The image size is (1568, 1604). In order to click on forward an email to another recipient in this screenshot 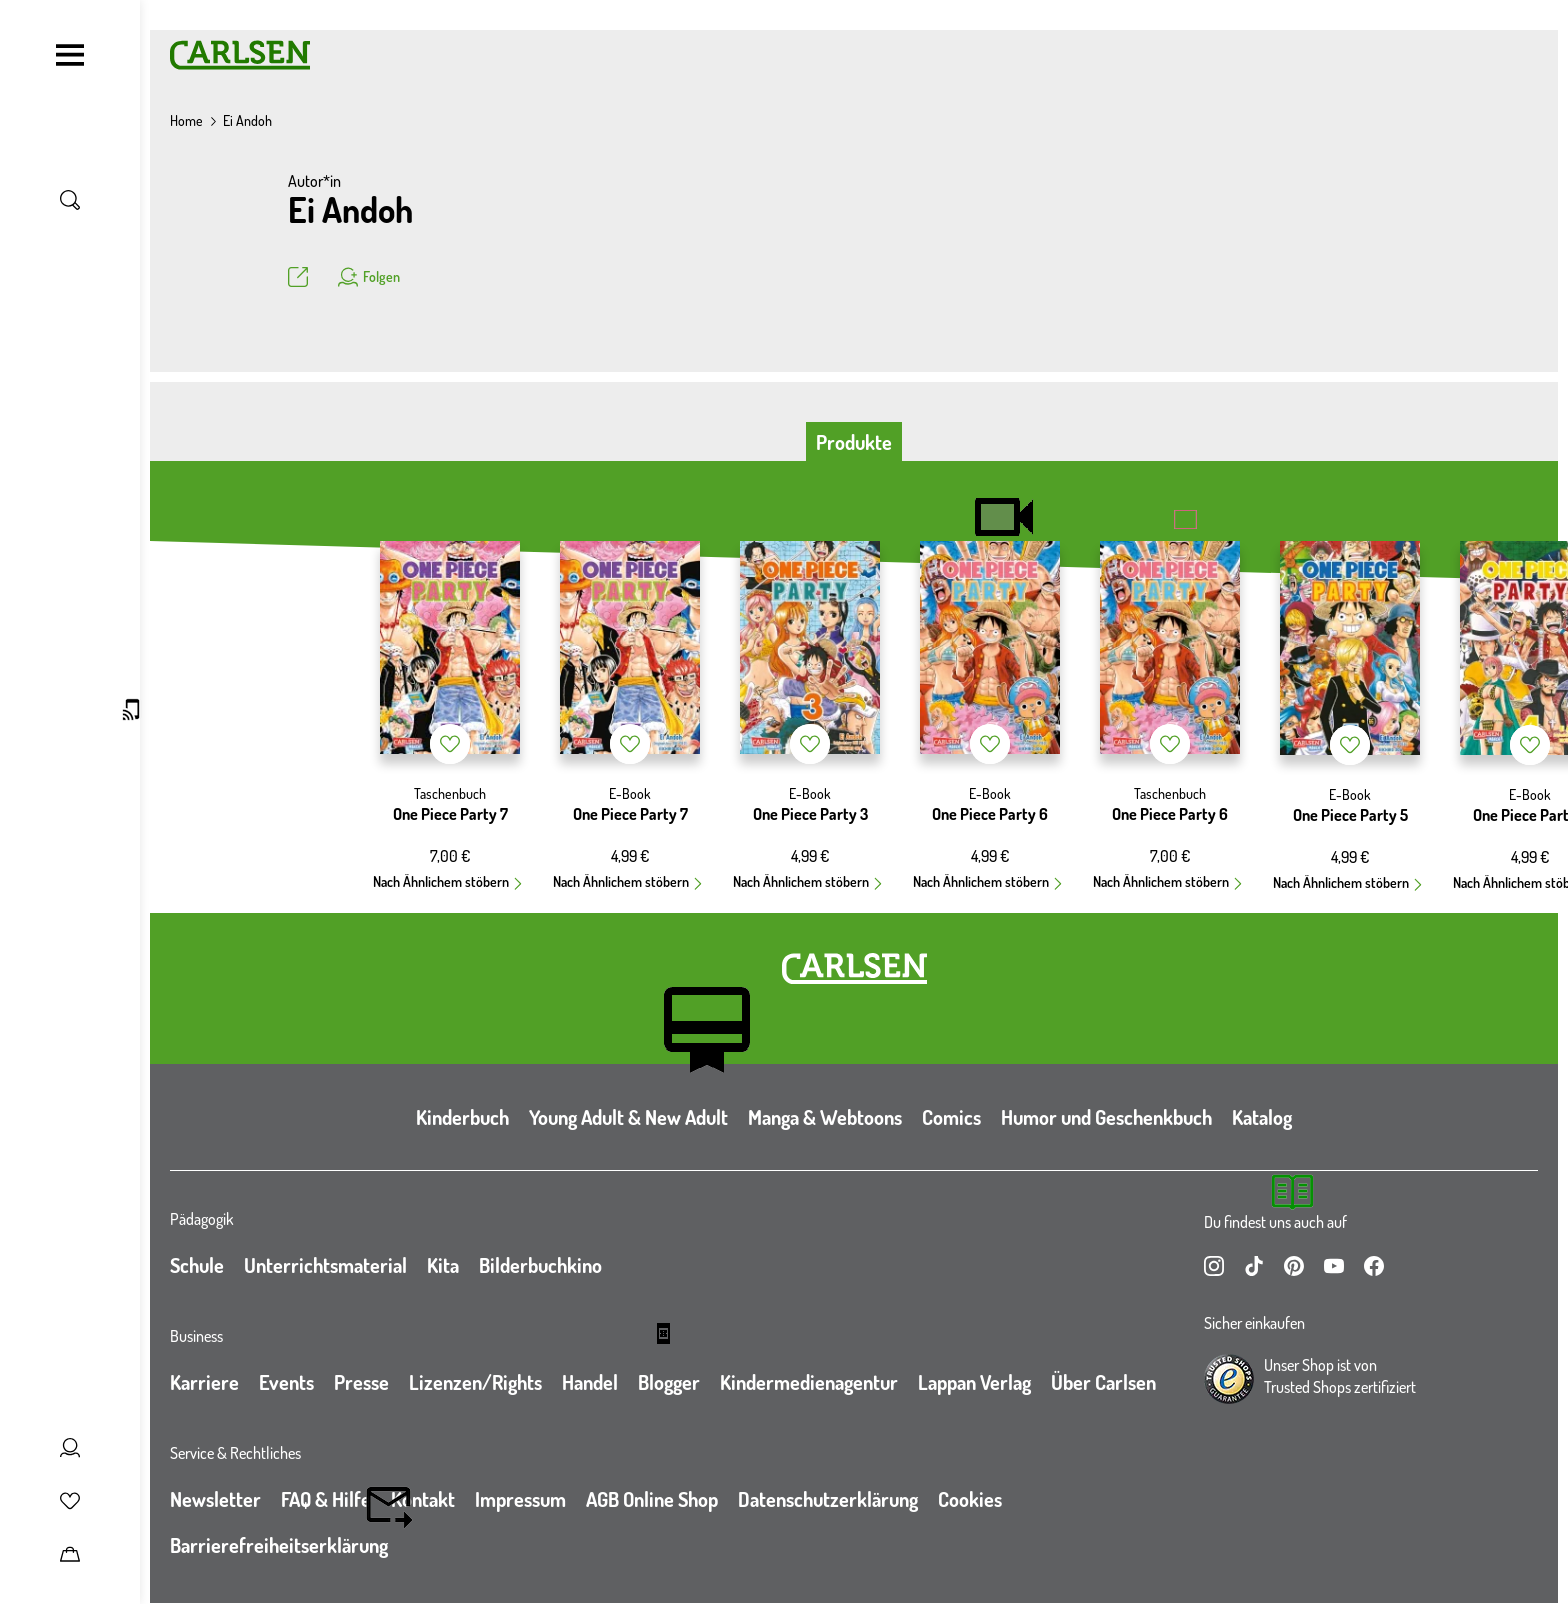, I will do `click(388, 1504)`.